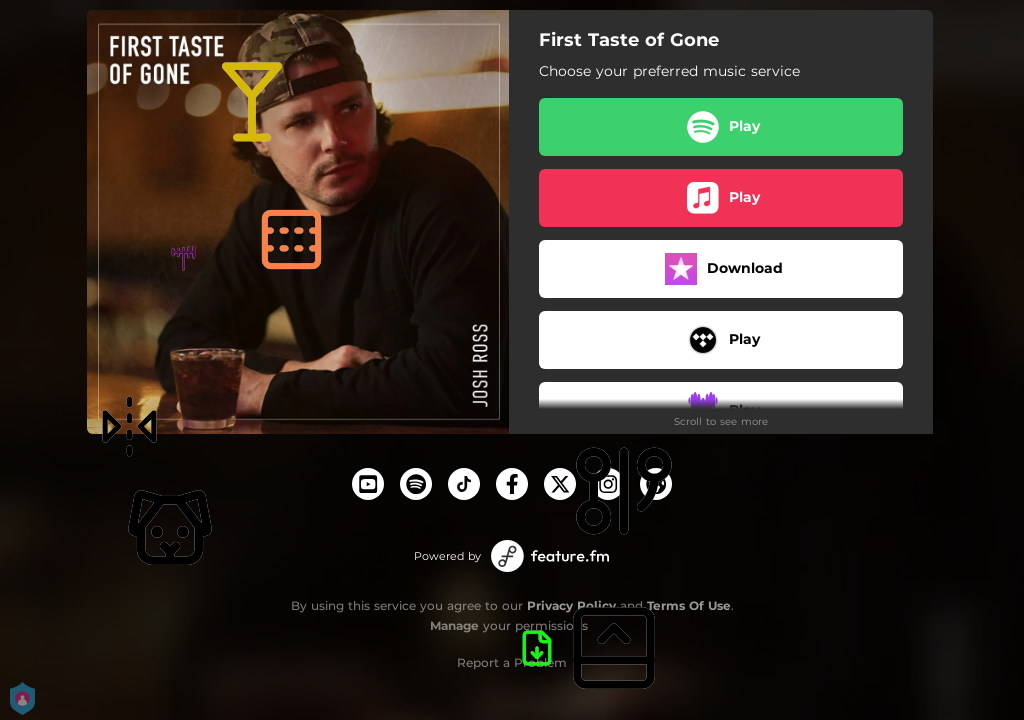 This screenshot has height=720, width=1024. I want to click on expand or open bottom panel, so click(614, 648).